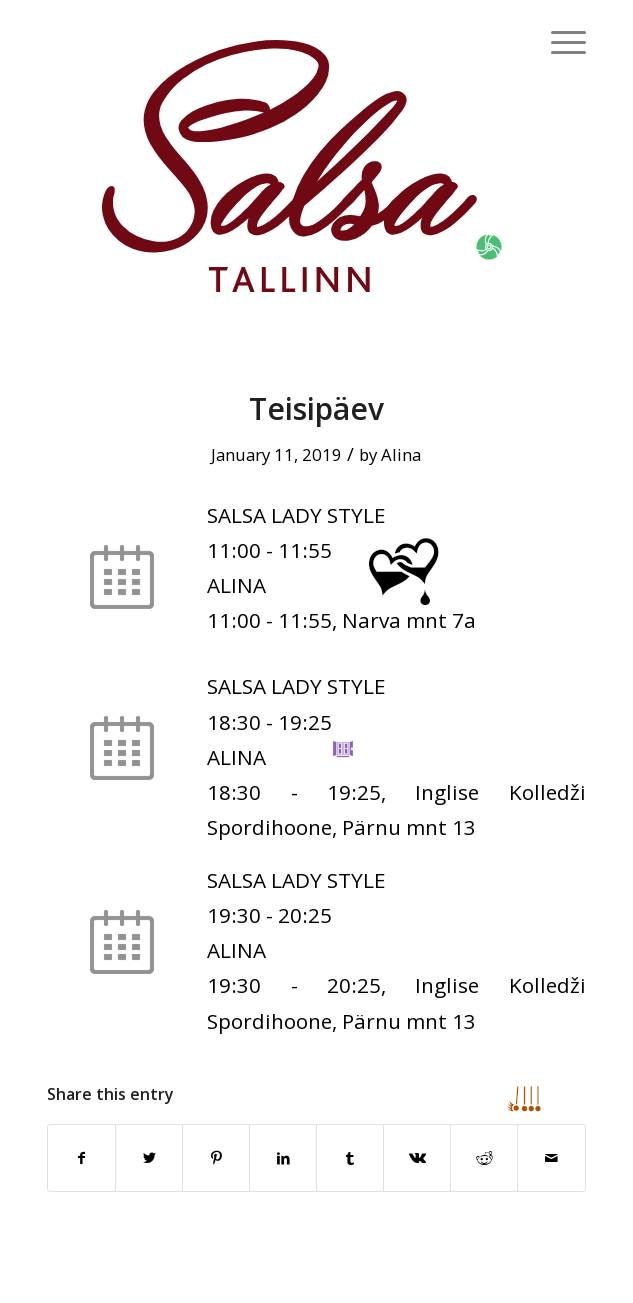  Describe the element at coordinates (524, 1103) in the screenshot. I see `access physics simulation or momentum-based game mechanics` at that location.